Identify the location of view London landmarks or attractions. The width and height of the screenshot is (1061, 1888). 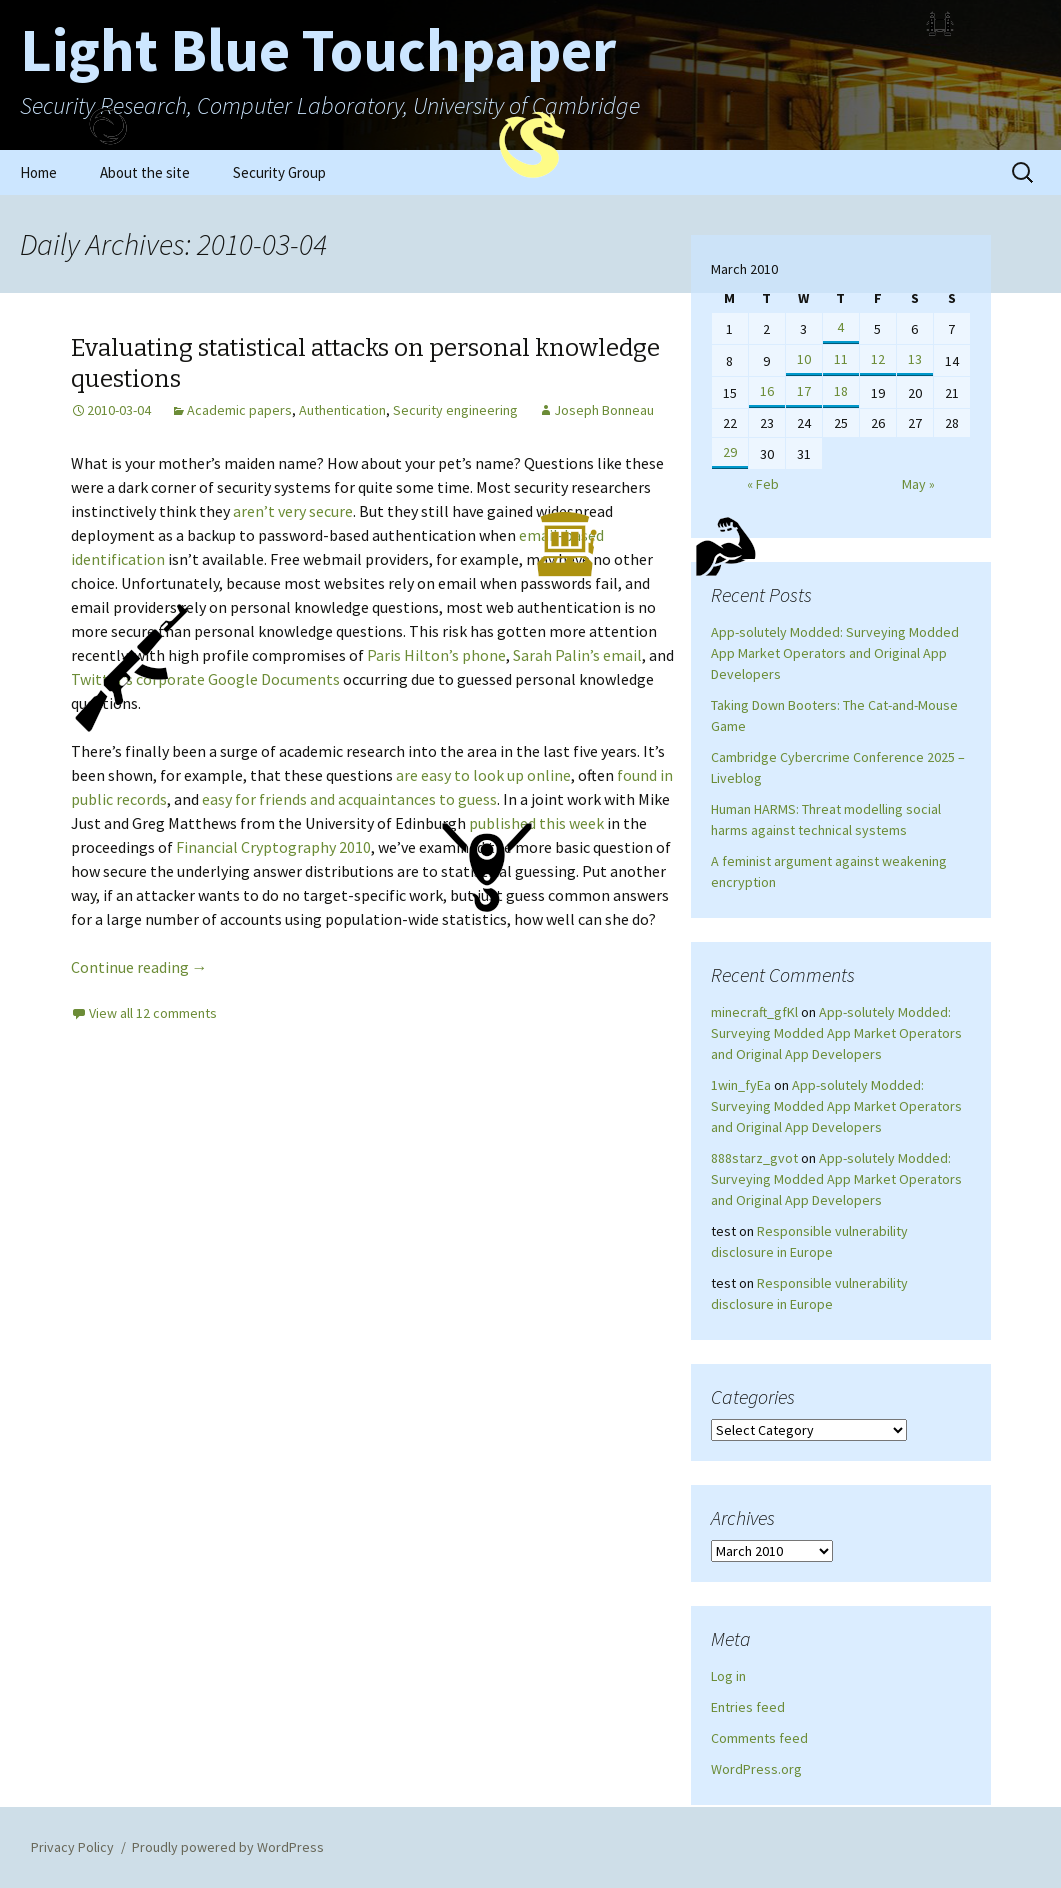
(940, 23).